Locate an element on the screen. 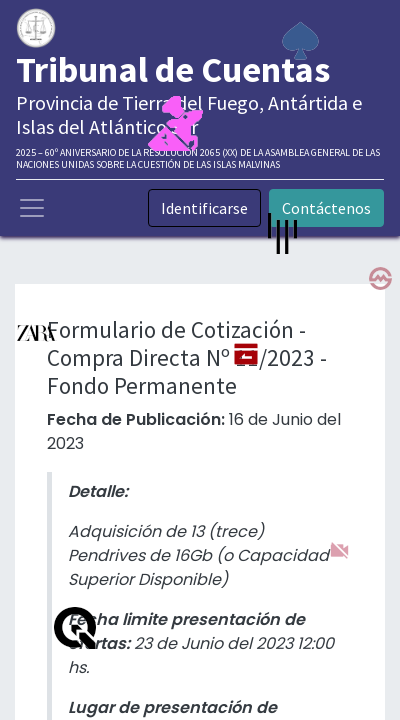 The height and width of the screenshot is (720, 400). spades suit symbol for card games is located at coordinates (300, 41).